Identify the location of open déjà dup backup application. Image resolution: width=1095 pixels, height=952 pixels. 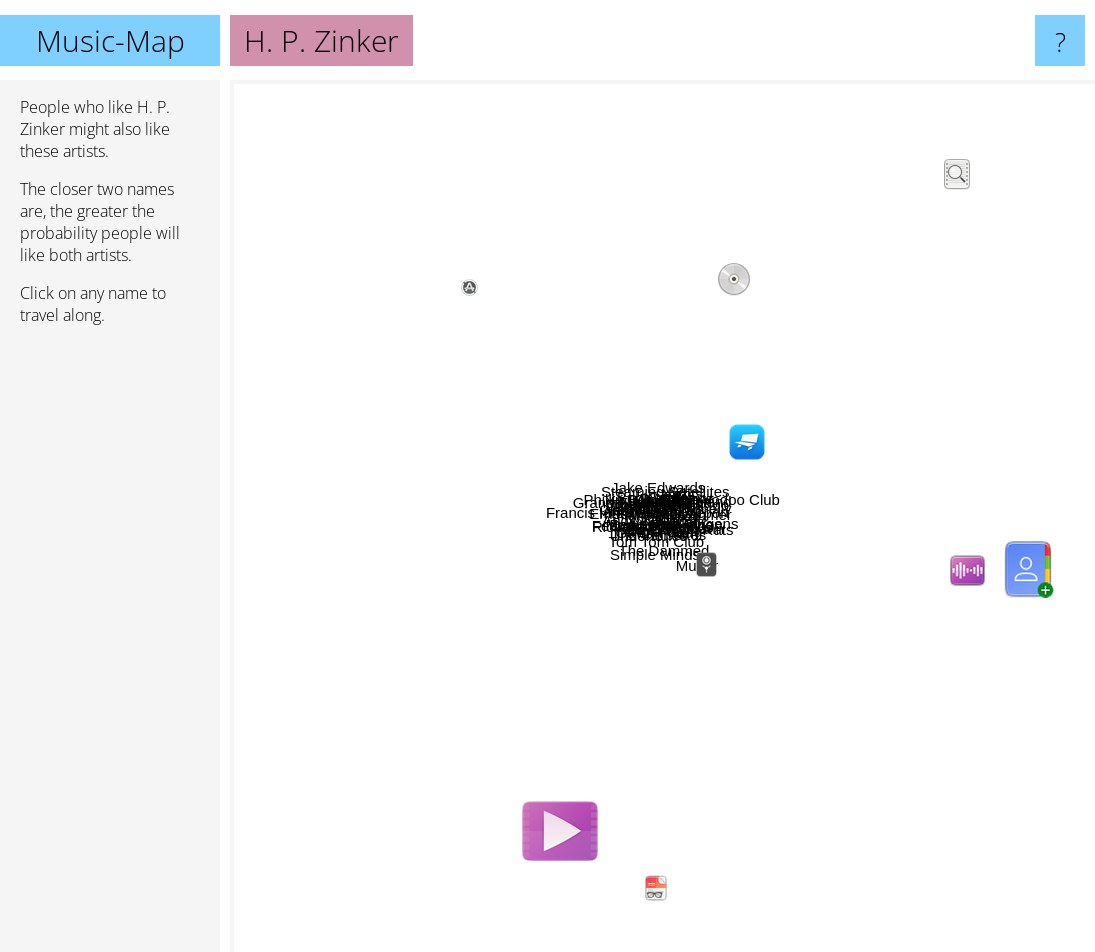
(706, 564).